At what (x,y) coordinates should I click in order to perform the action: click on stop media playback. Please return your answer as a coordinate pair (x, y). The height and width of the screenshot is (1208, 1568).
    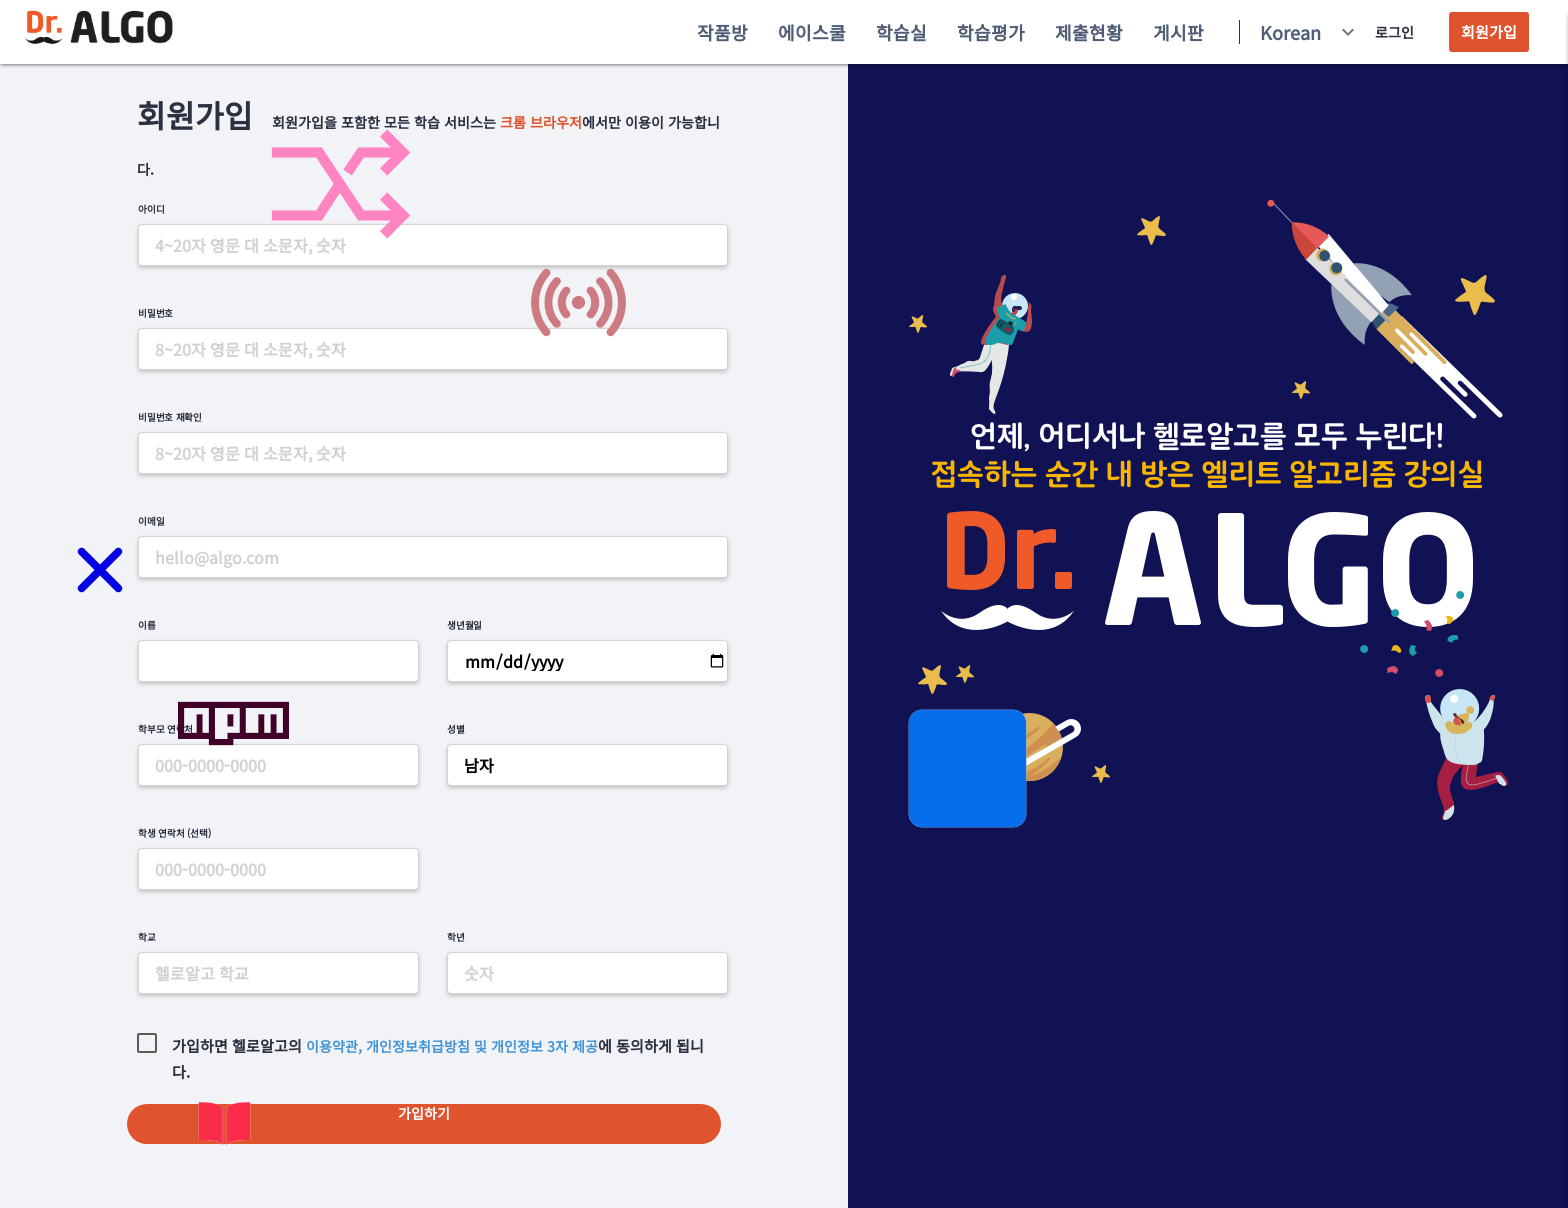
    Looking at the image, I should click on (967, 768).